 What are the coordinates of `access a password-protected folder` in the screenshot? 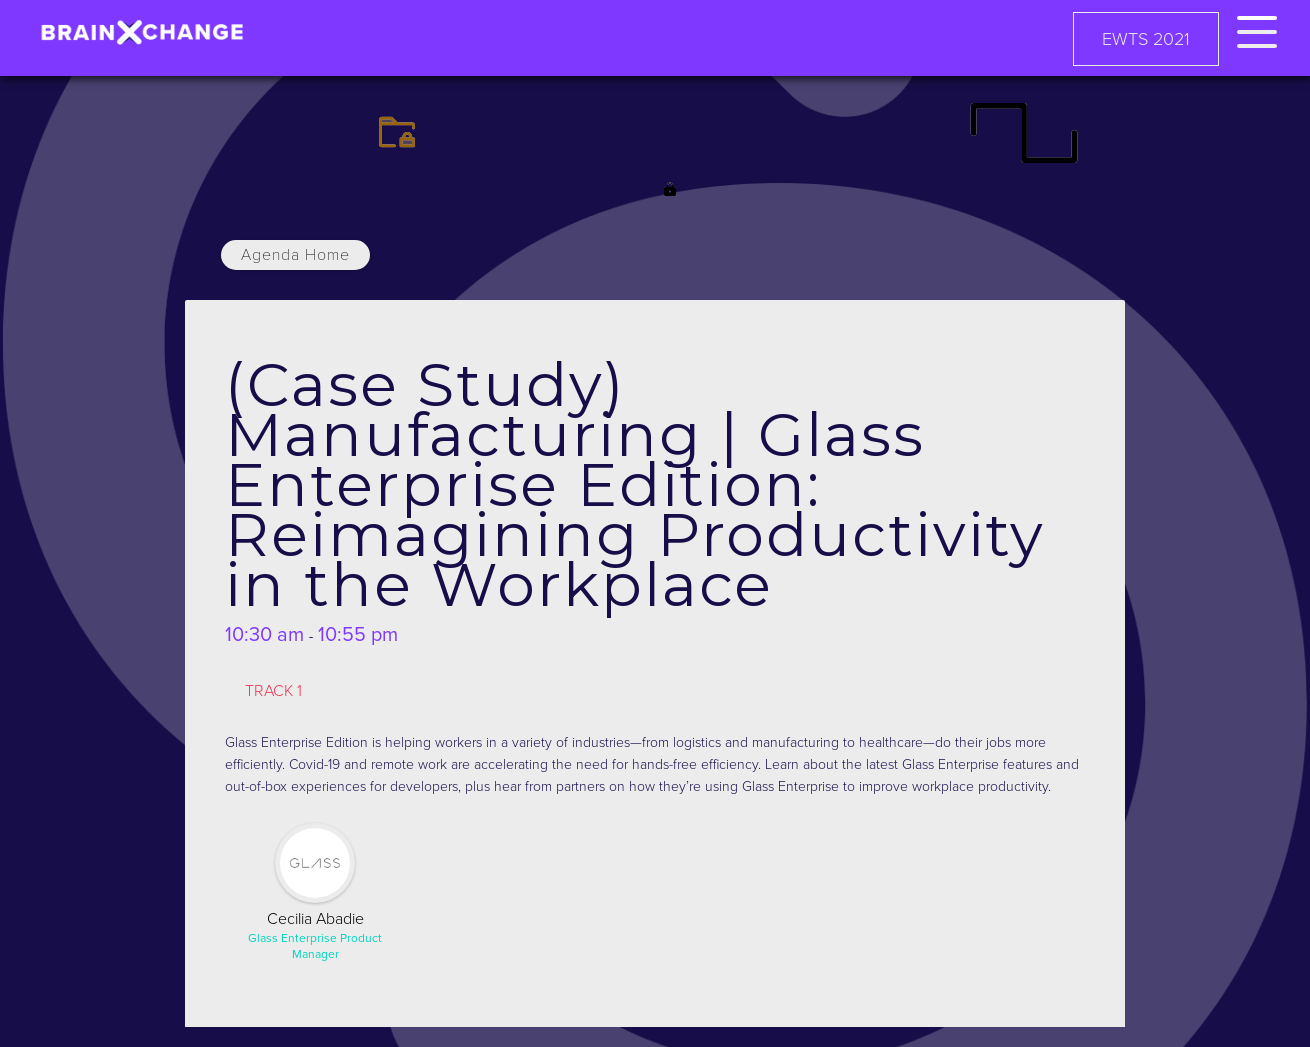 It's located at (397, 132).